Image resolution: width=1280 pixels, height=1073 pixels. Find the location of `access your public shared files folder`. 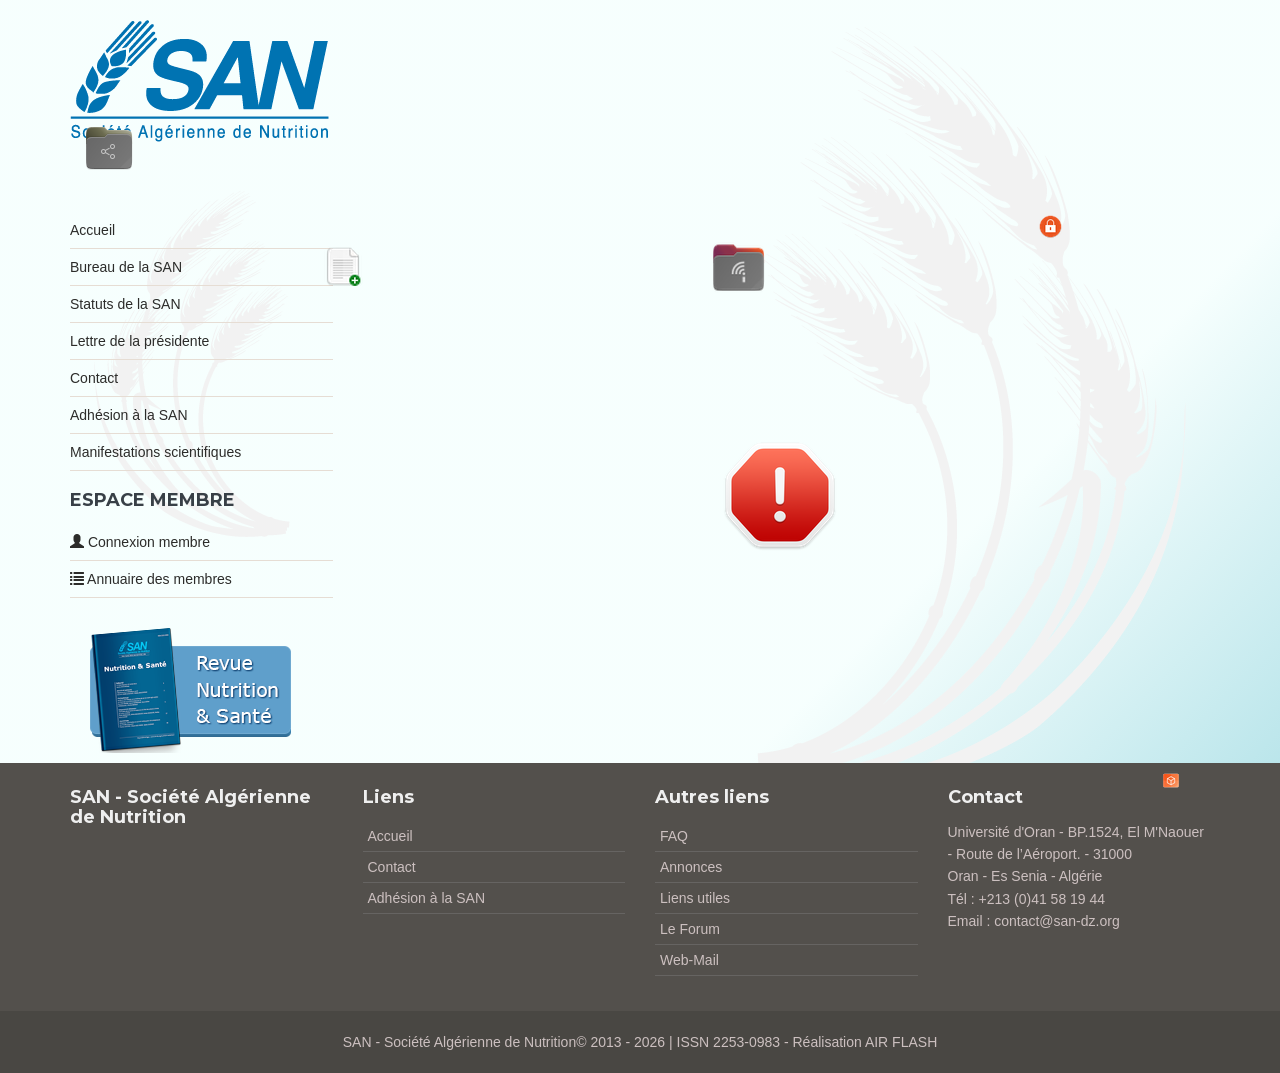

access your public shared files folder is located at coordinates (109, 148).